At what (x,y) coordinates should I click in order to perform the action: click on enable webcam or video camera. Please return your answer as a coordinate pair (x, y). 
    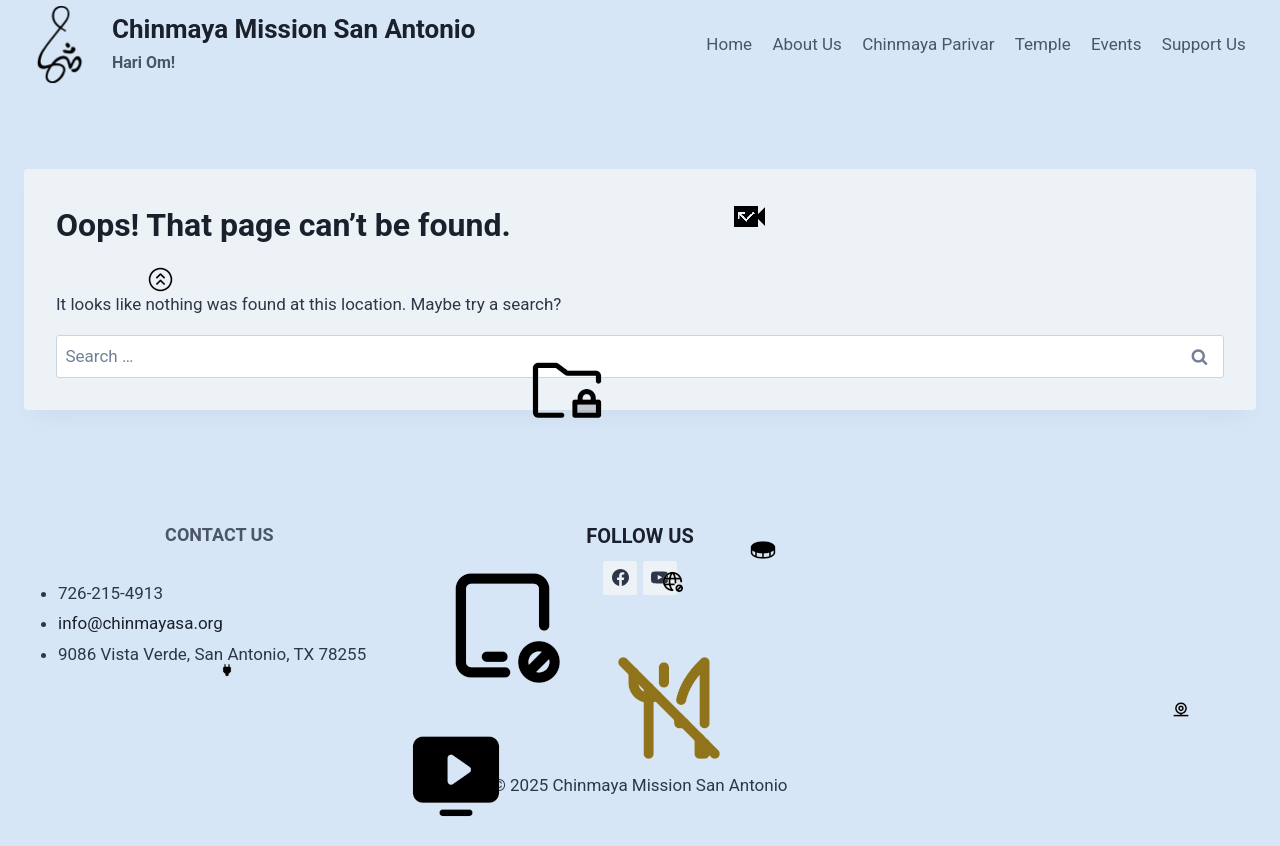
    Looking at the image, I should click on (1181, 710).